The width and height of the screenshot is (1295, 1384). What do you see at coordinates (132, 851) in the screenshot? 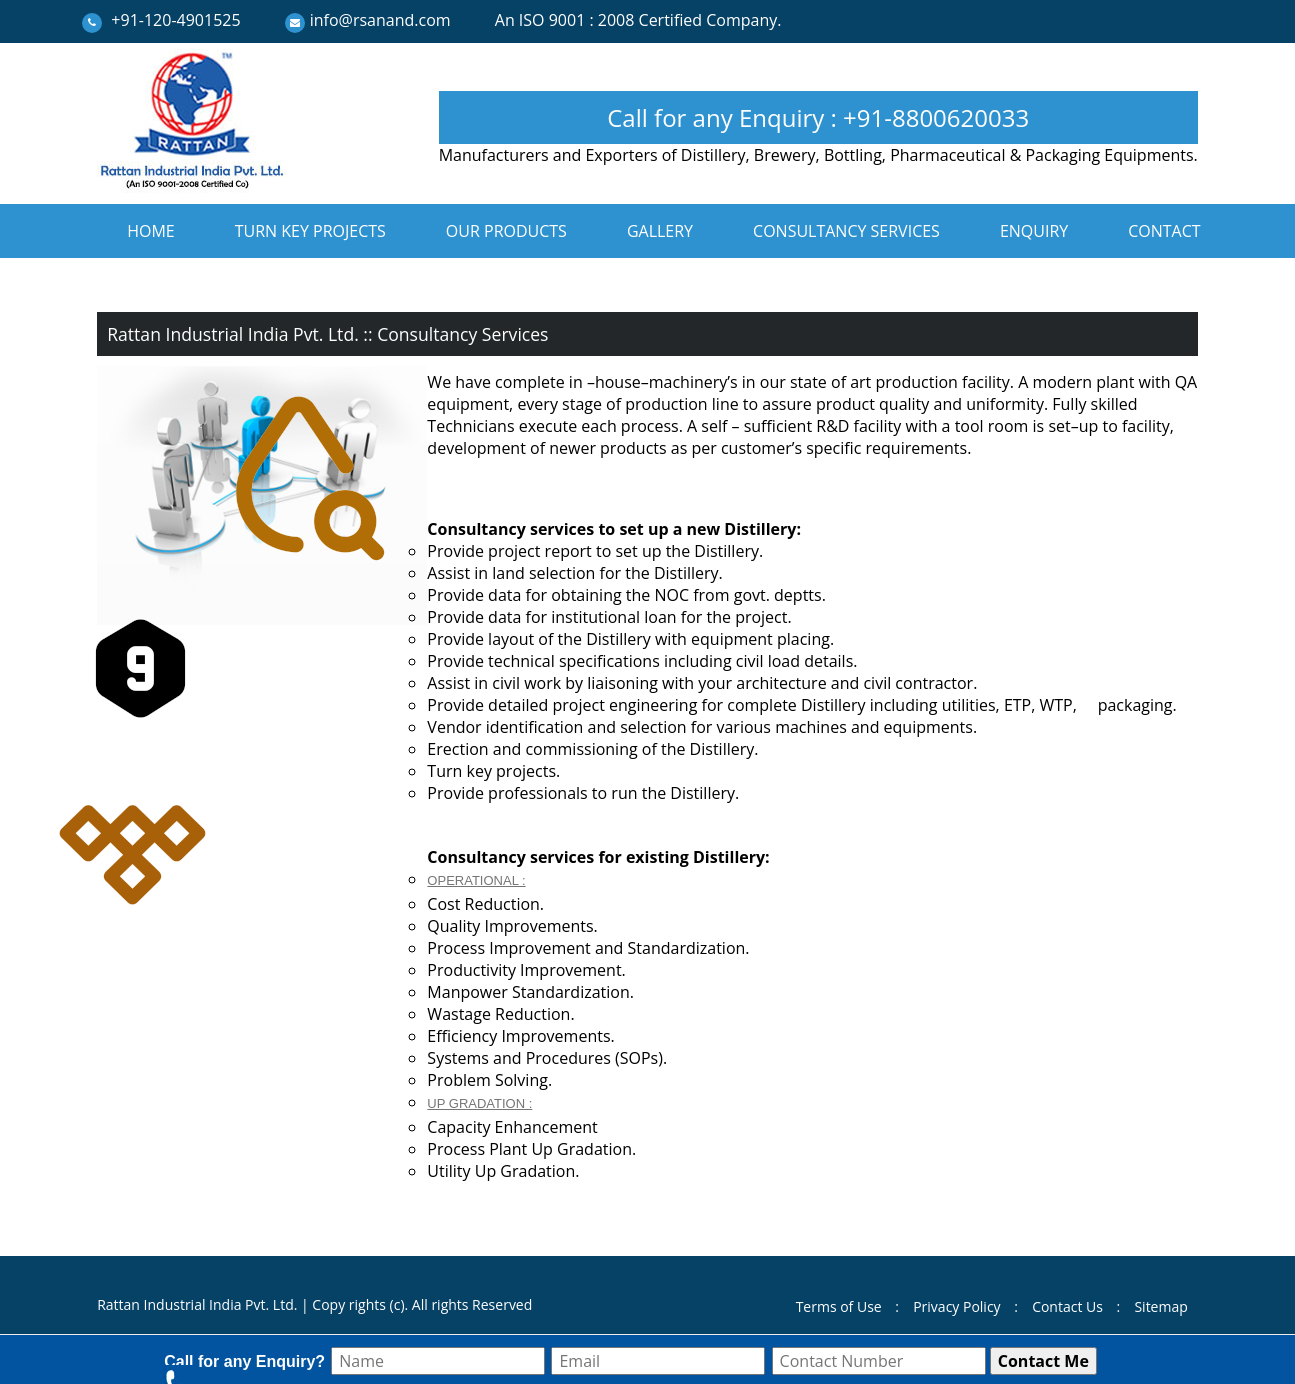
I see `open tidal music streaming app` at bounding box center [132, 851].